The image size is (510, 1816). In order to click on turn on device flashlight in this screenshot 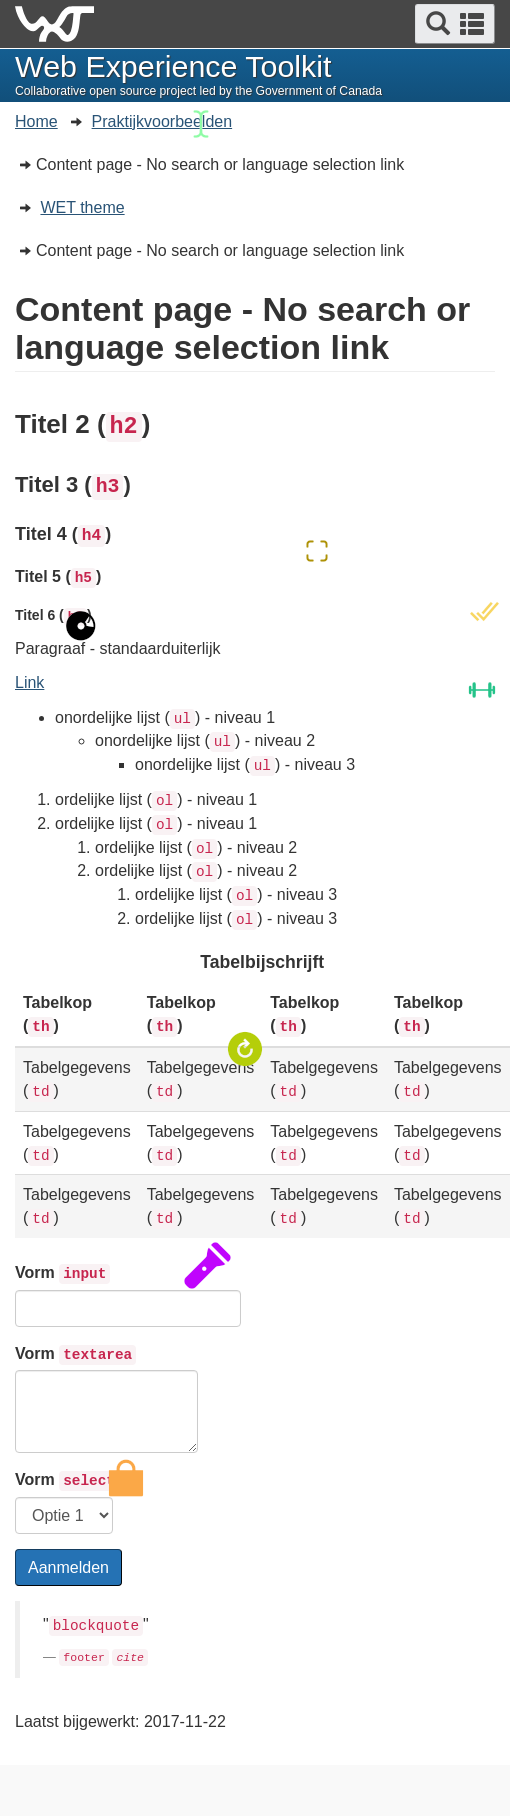, I will do `click(207, 1265)`.